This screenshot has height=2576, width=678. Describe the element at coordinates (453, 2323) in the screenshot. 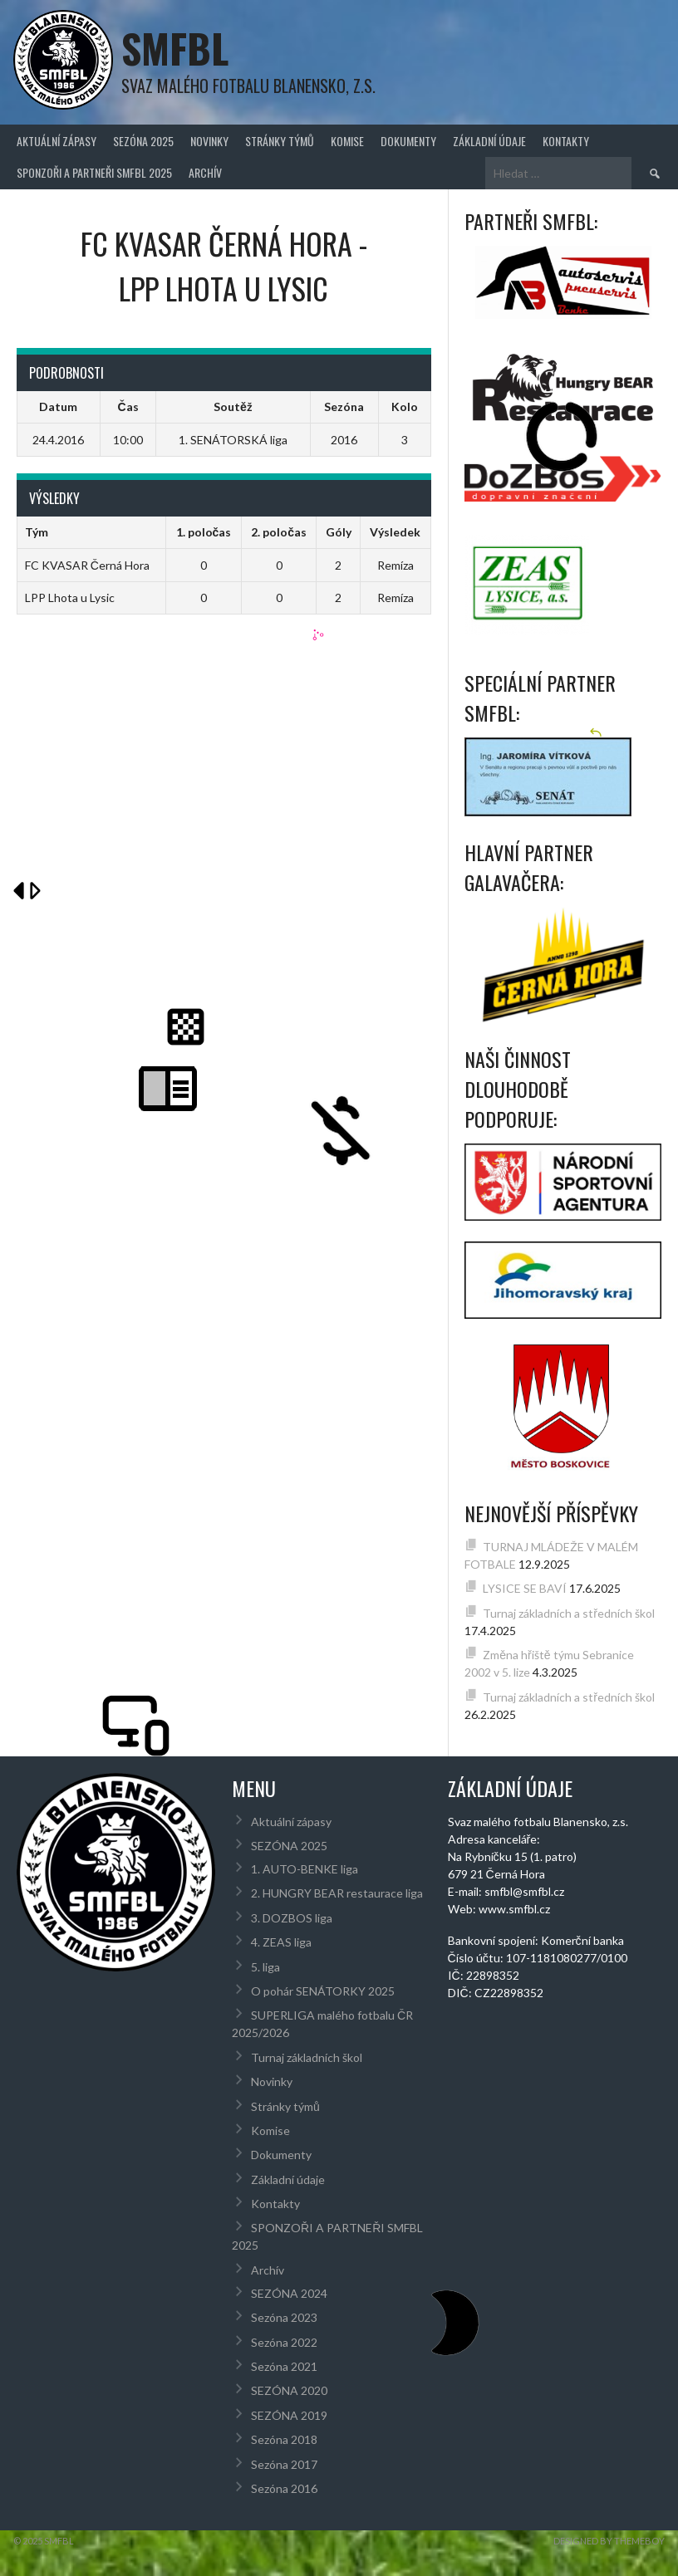

I see `toggle dark mode or night theme` at that location.